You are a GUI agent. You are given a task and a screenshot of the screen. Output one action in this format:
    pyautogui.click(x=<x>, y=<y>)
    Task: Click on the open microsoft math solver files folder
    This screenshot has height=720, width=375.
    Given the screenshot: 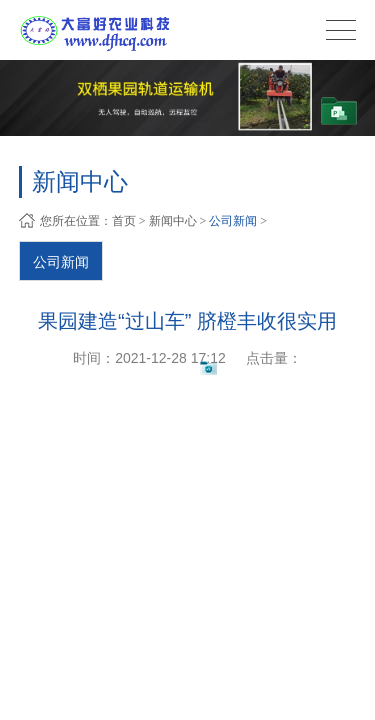 What is the action you would take?
    pyautogui.click(x=208, y=368)
    